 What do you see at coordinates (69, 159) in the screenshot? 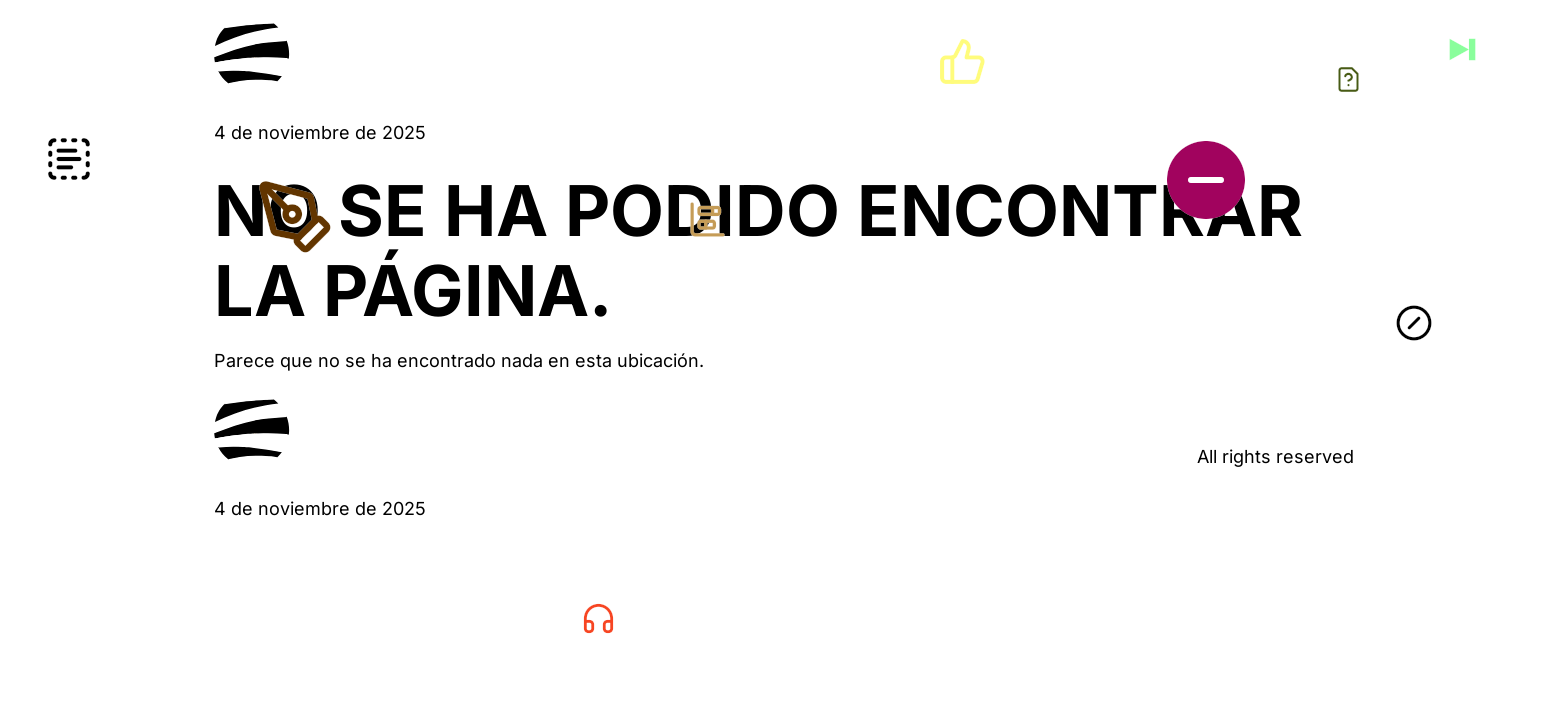
I see `select text within a document` at bounding box center [69, 159].